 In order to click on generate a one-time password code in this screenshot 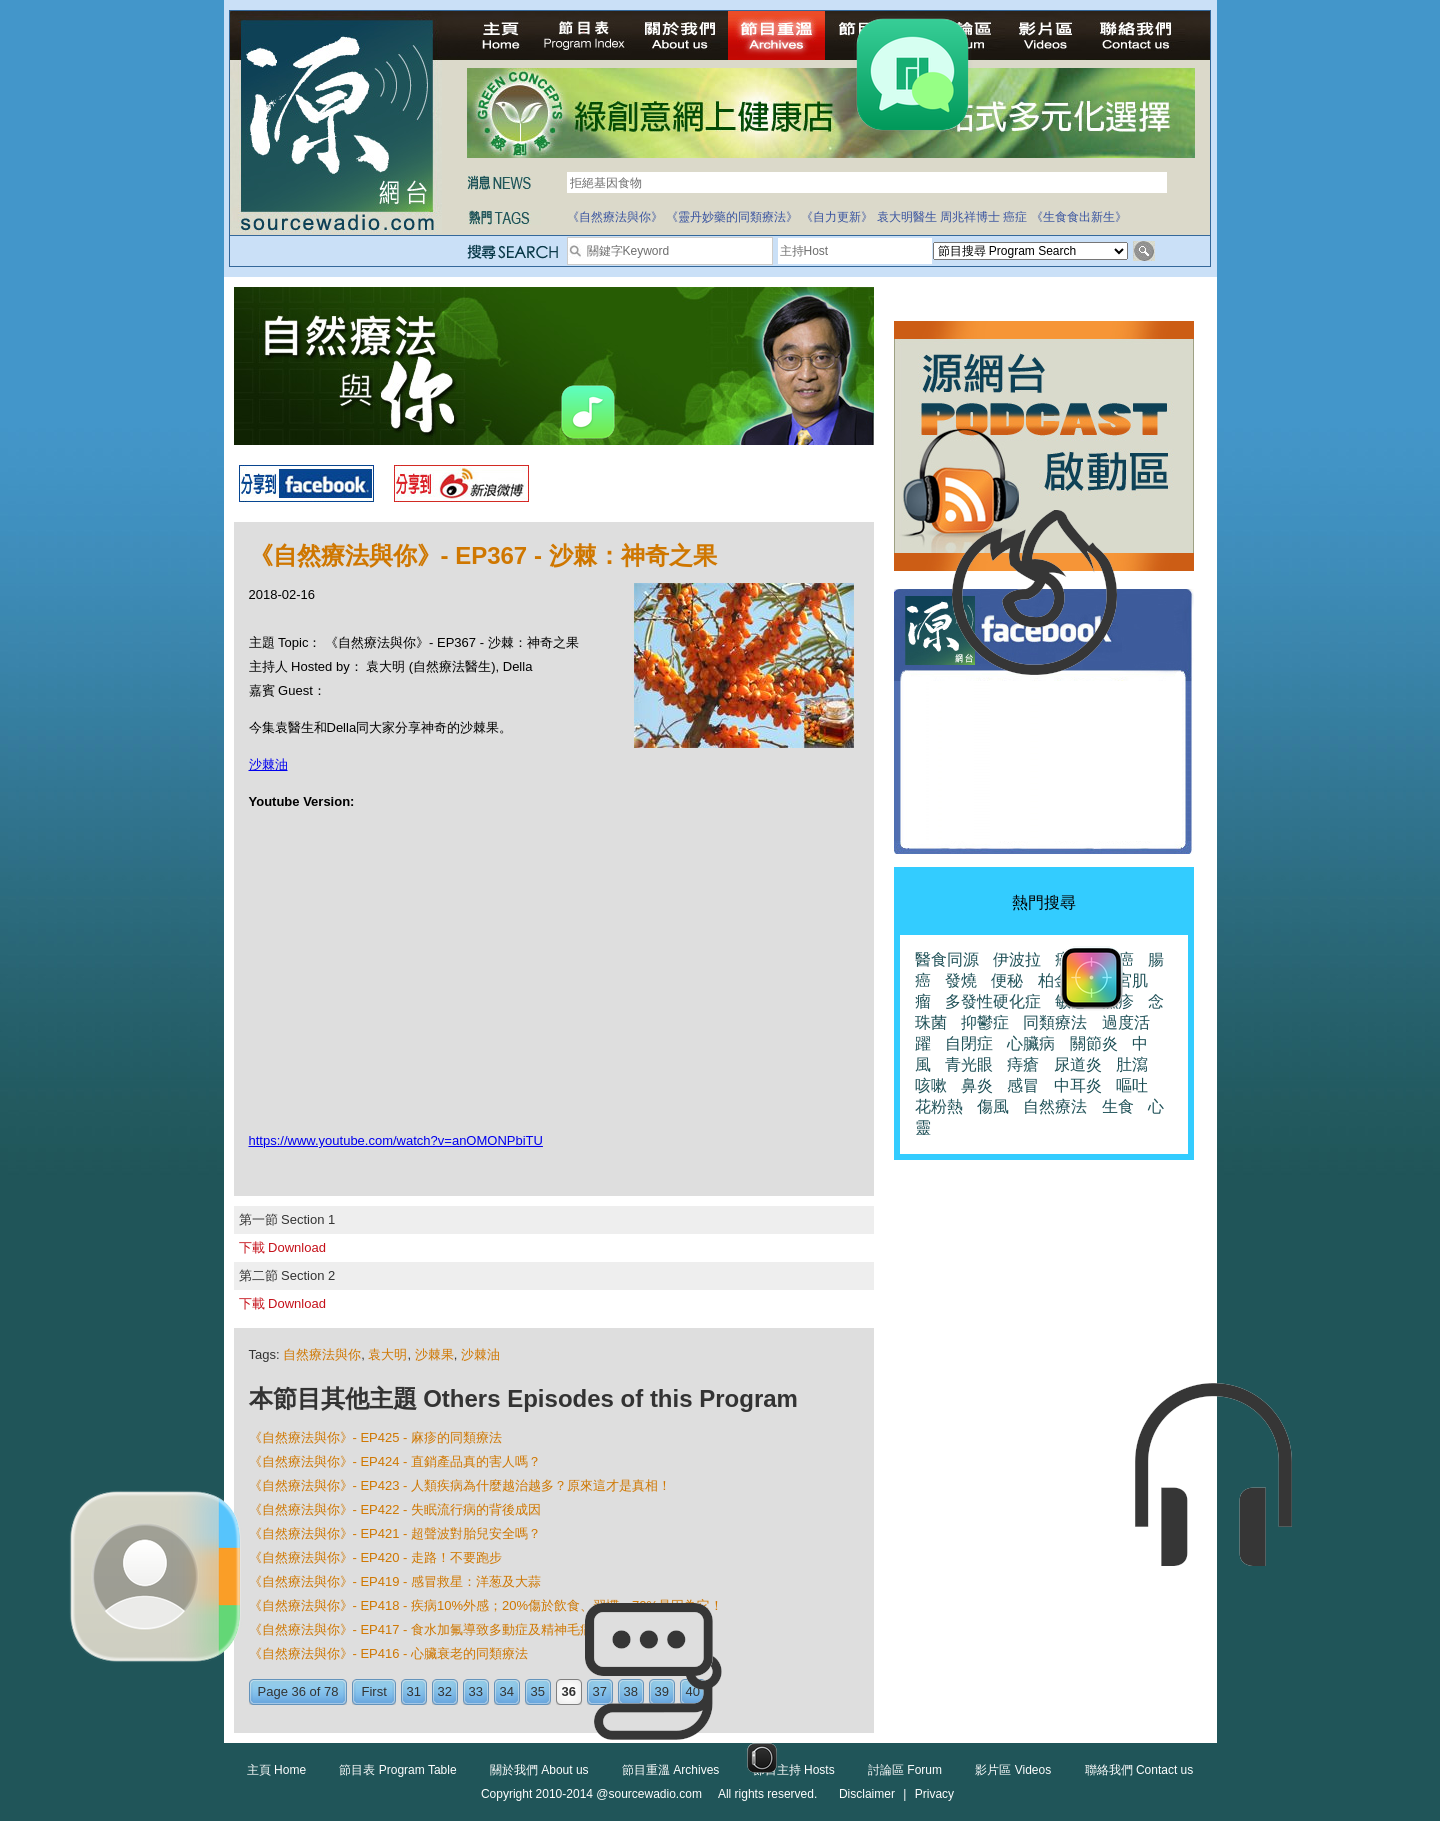, I will do `click(658, 1676)`.